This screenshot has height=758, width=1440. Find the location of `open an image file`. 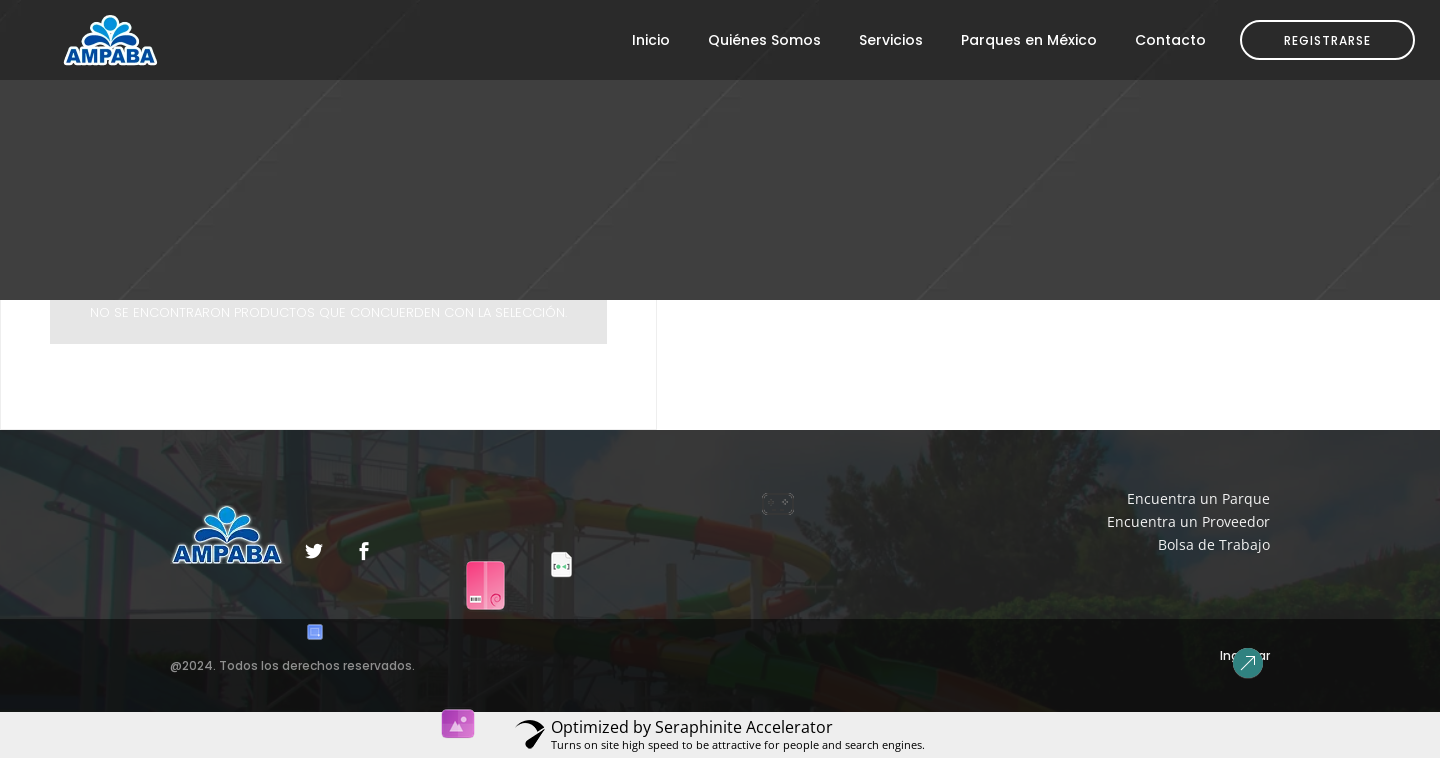

open an image file is located at coordinates (458, 723).